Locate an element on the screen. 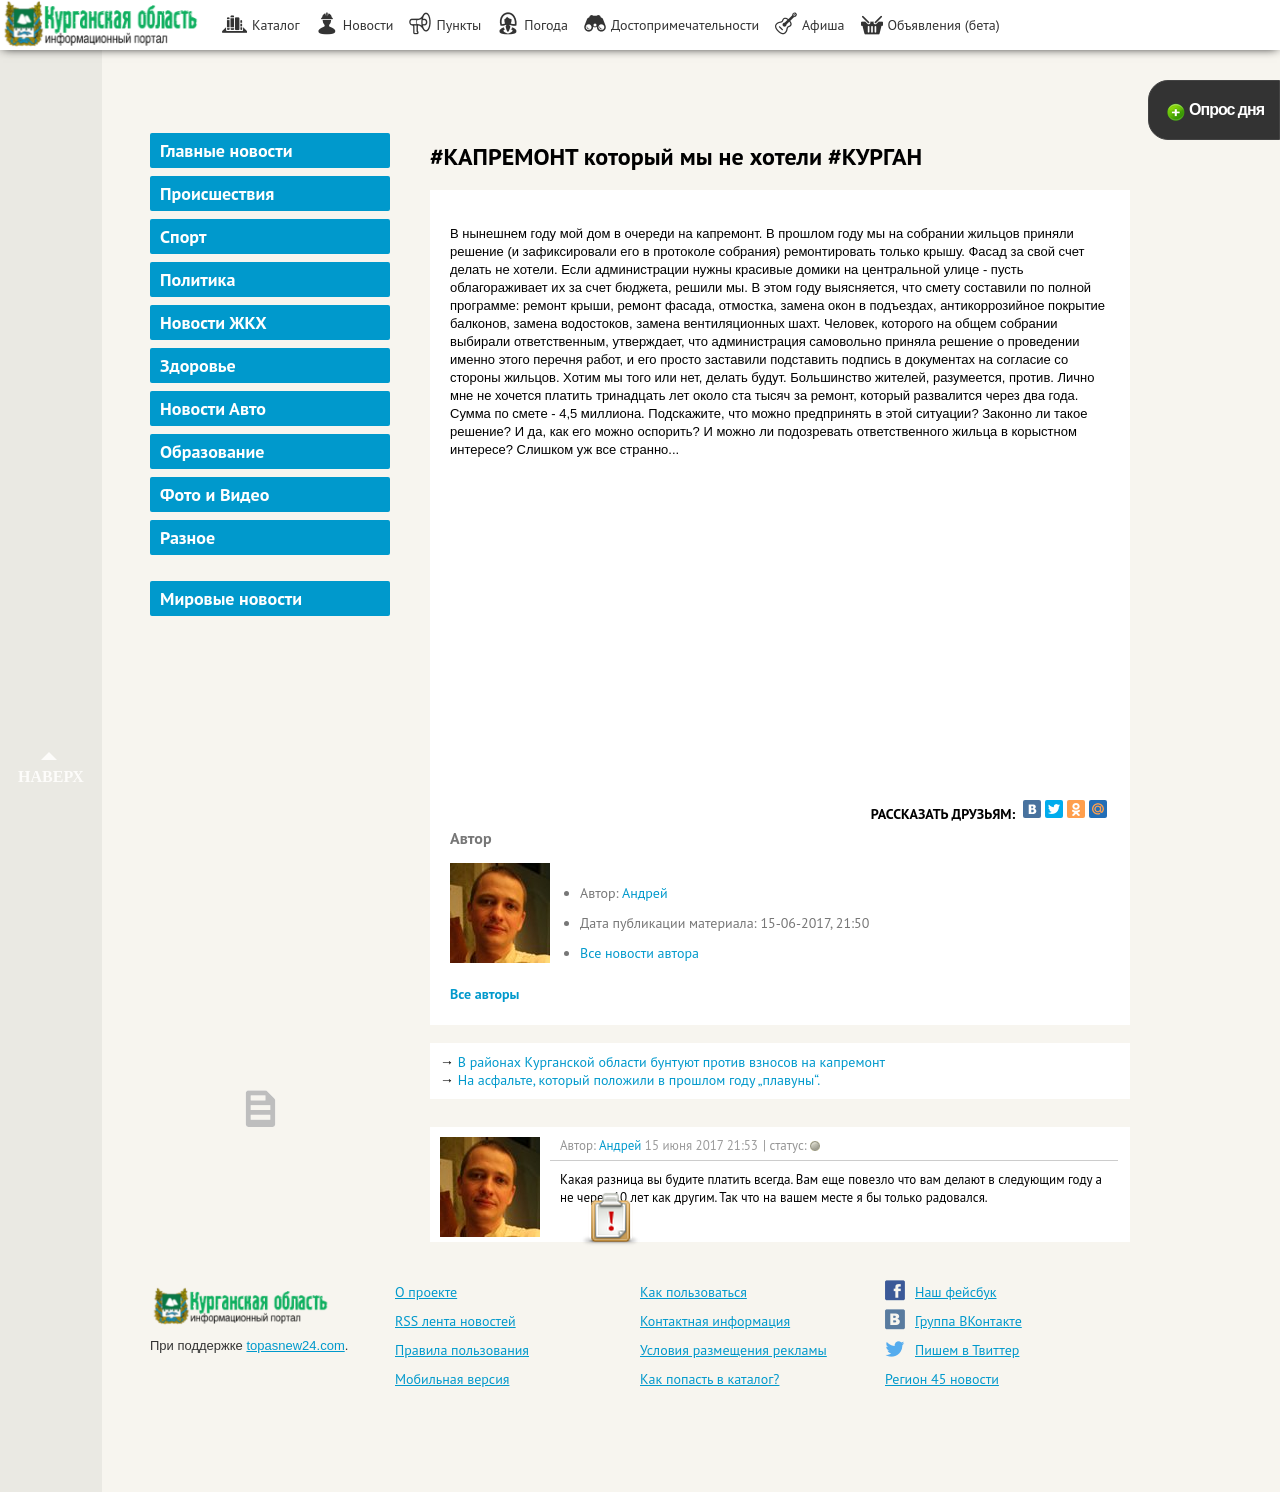  indicates a task is due or overdue is located at coordinates (610, 1218).